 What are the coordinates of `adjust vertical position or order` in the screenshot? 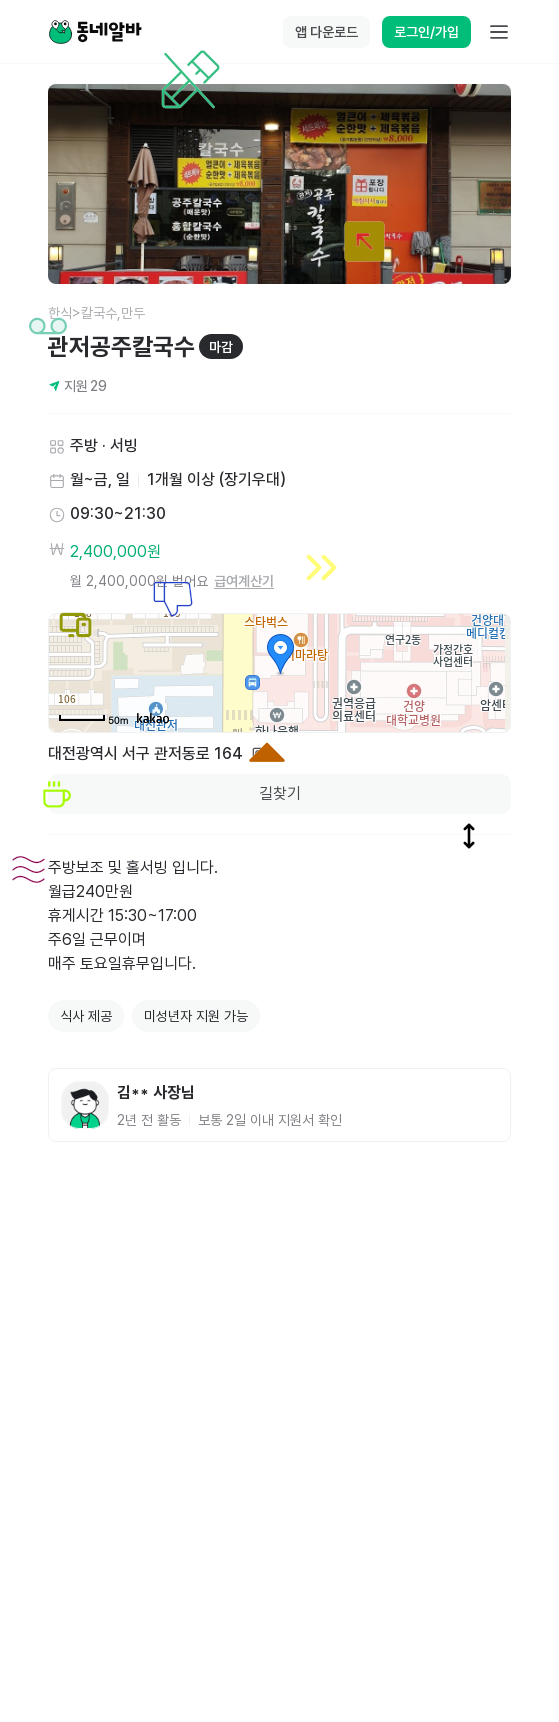 It's located at (469, 836).